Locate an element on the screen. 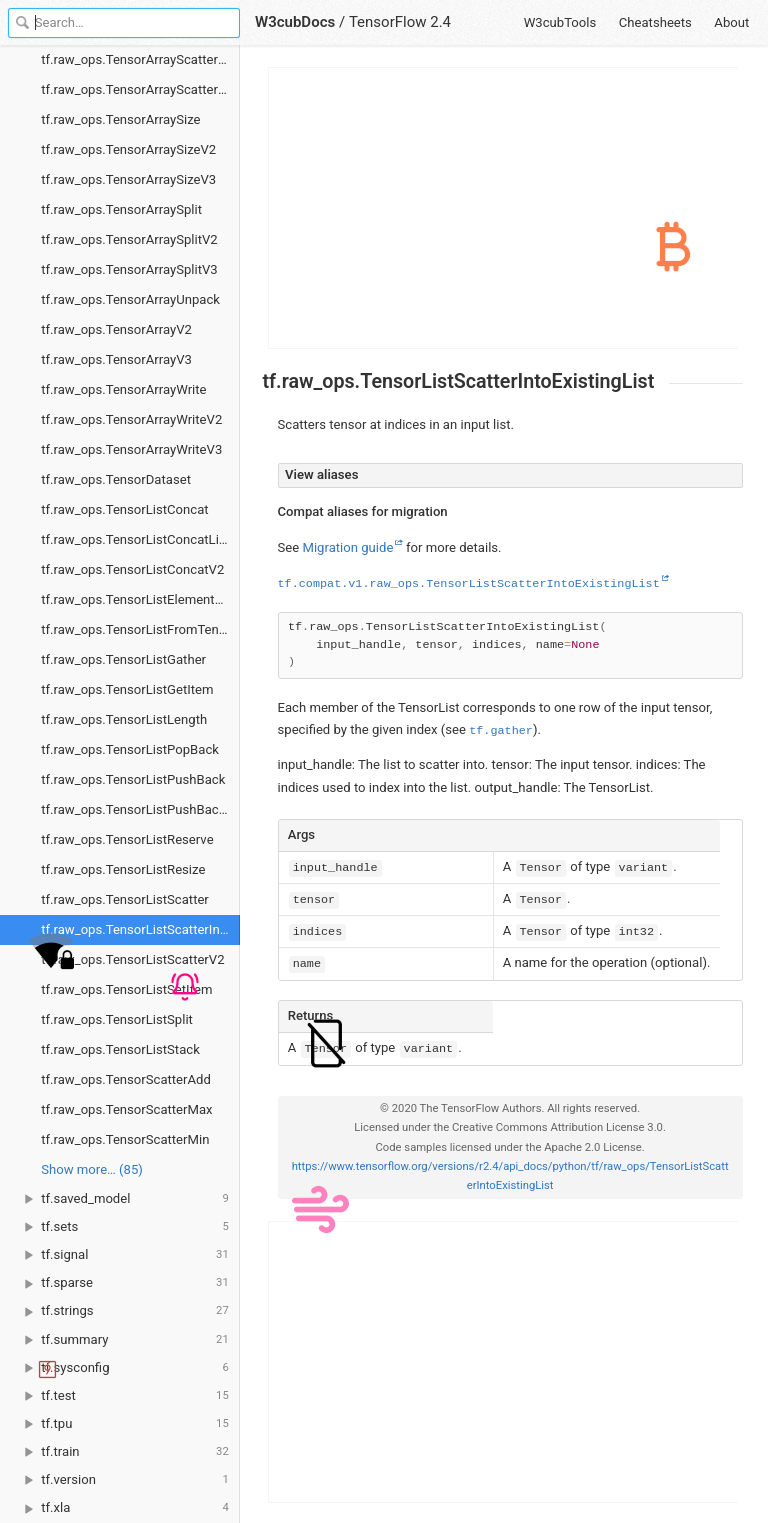  view bitcoin balance or wallet is located at coordinates (671, 247).